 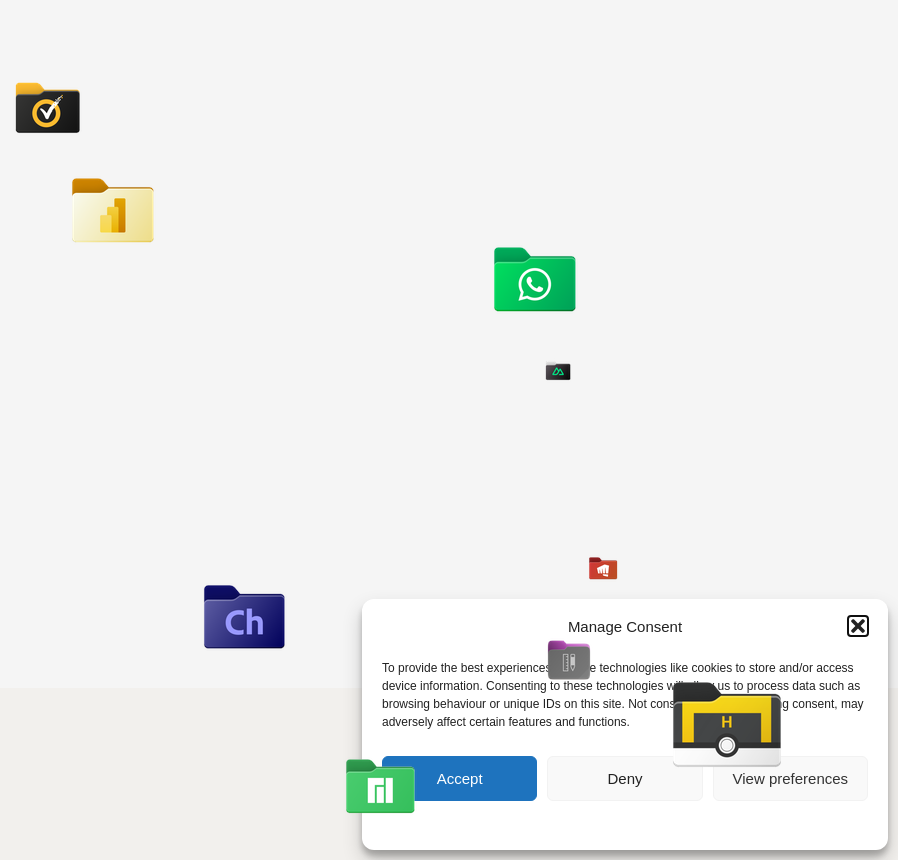 What do you see at coordinates (569, 660) in the screenshot?
I see `open templates folder` at bounding box center [569, 660].